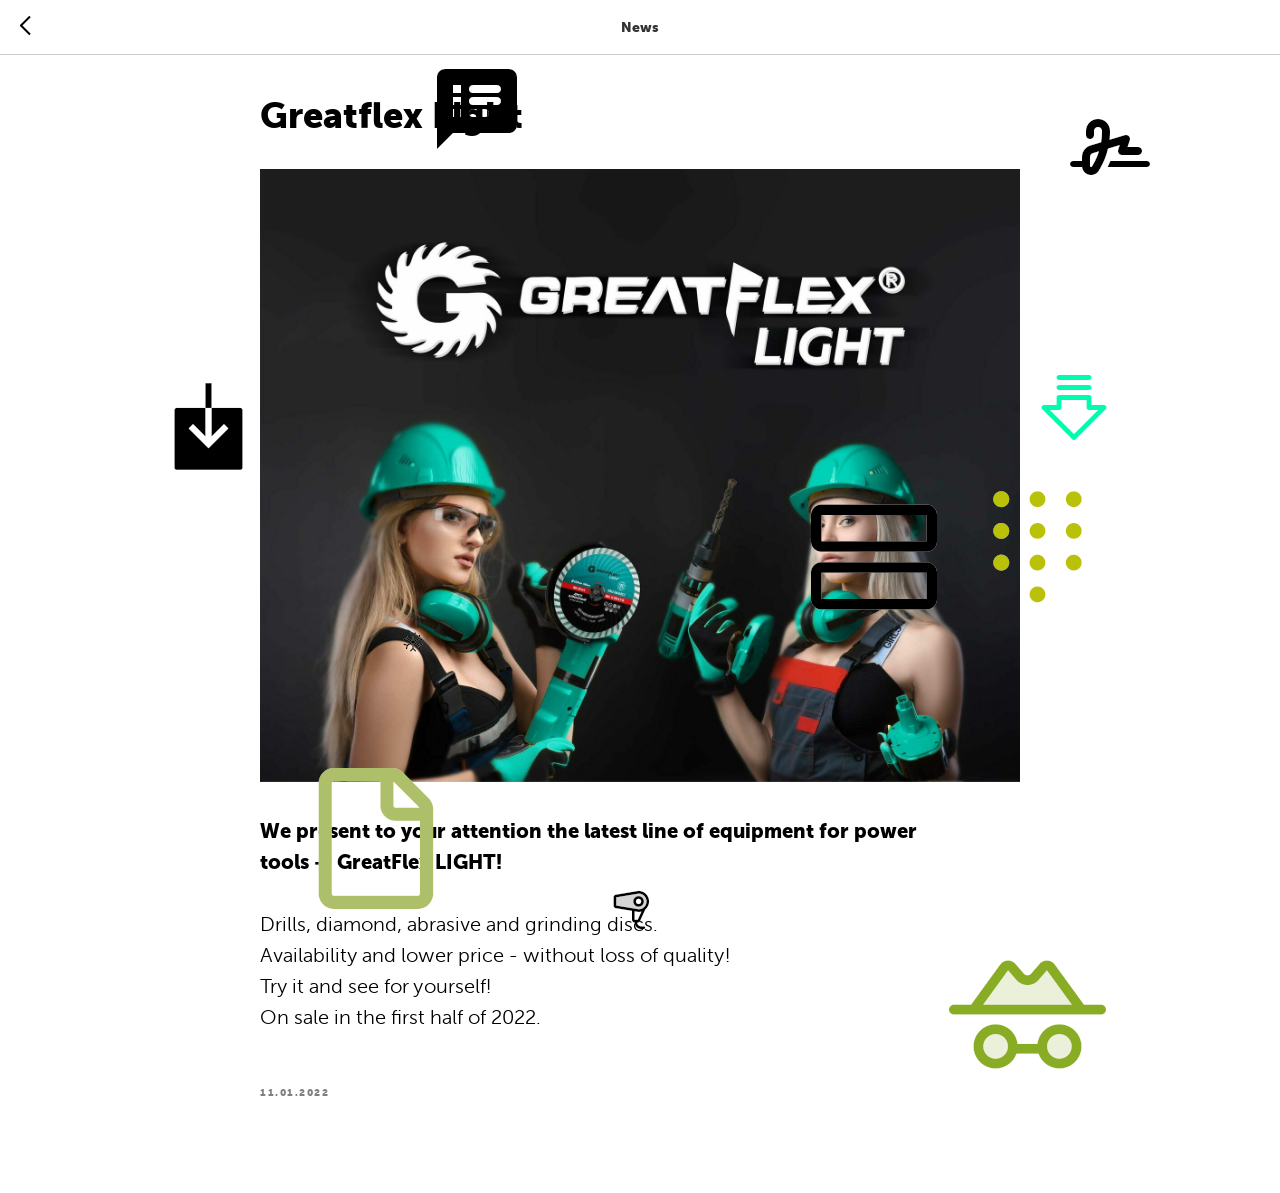 The image size is (1280, 1193). I want to click on open numeric keypad for input, so click(1037, 544).